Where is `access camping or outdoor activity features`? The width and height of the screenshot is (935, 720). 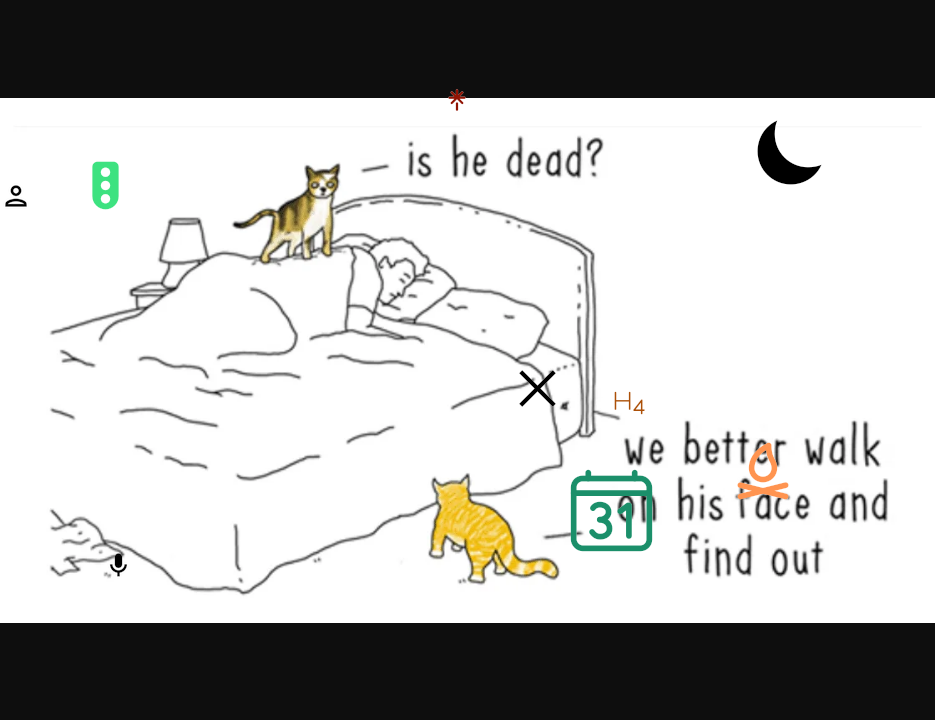
access camping or outdoor activity features is located at coordinates (763, 471).